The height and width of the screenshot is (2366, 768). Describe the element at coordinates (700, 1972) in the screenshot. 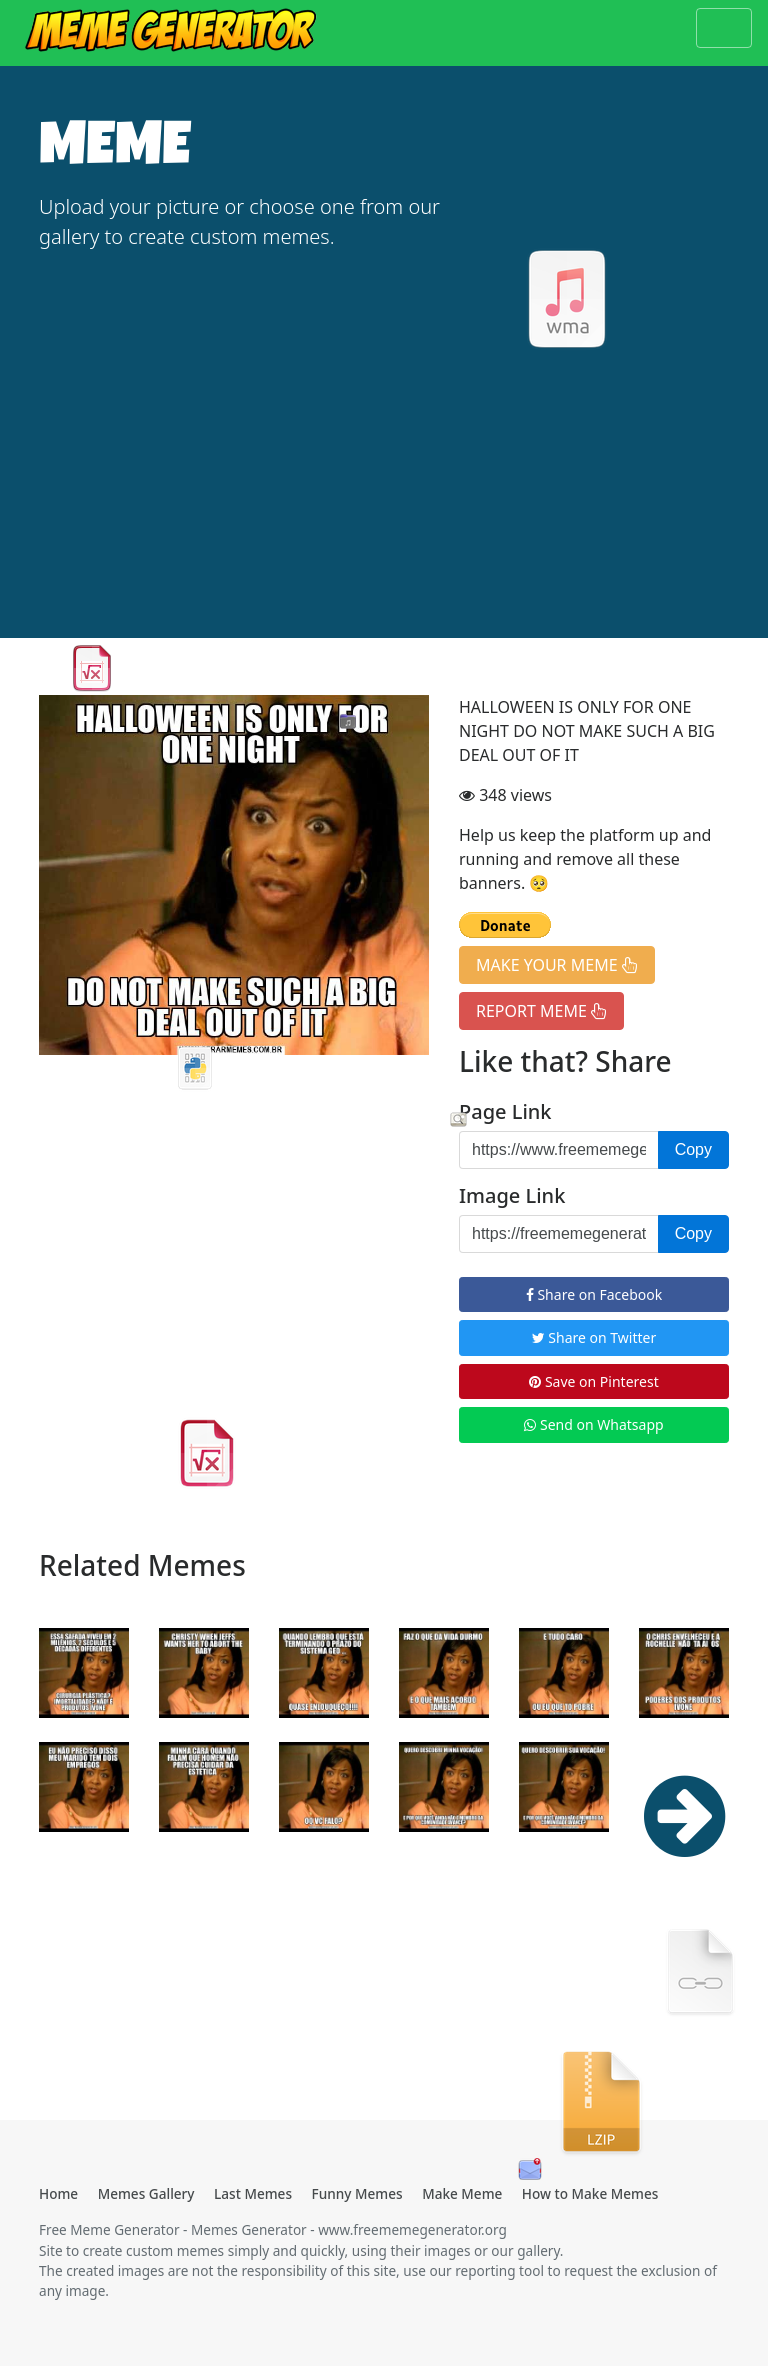

I see `a windows shortcut file (.lnk)` at that location.